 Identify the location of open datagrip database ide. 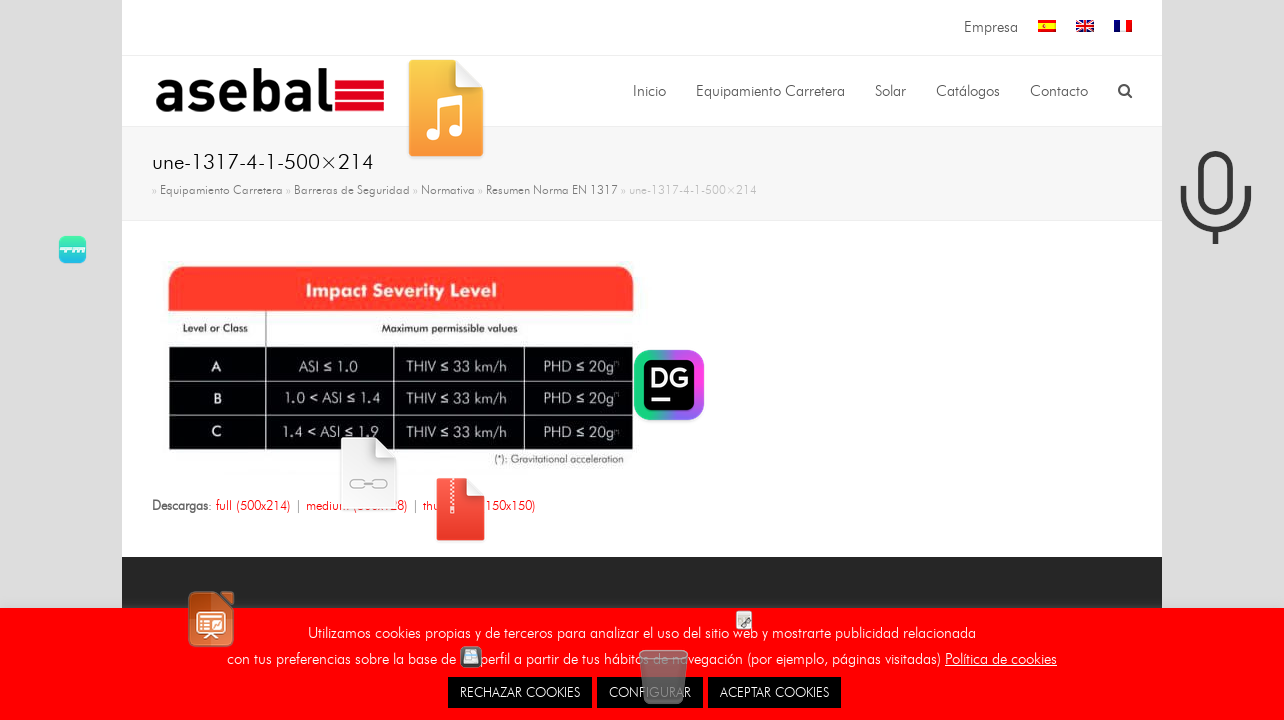
(669, 385).